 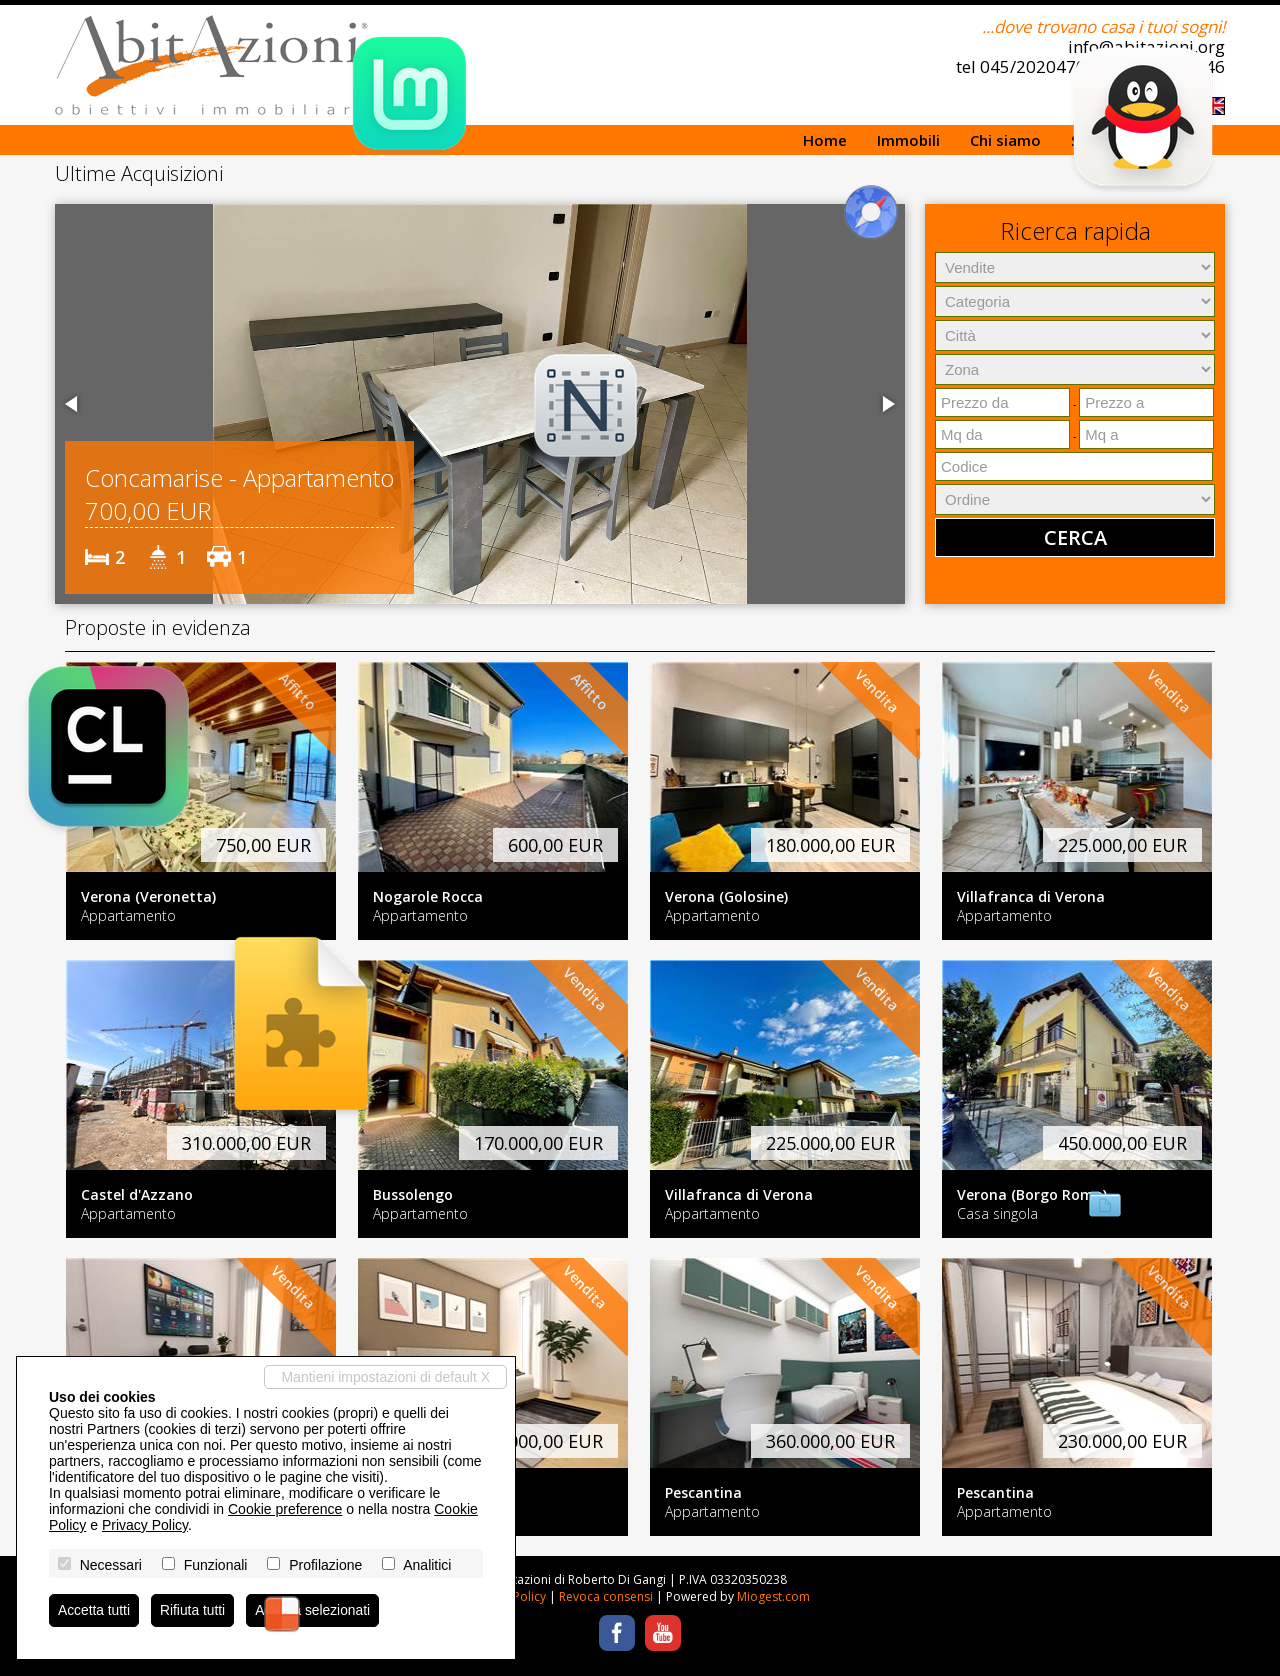 What do you see at coordinates (1105, 1204) in the screenshot?
I see `open your documents folder` at bounding box center [1105, 1204].